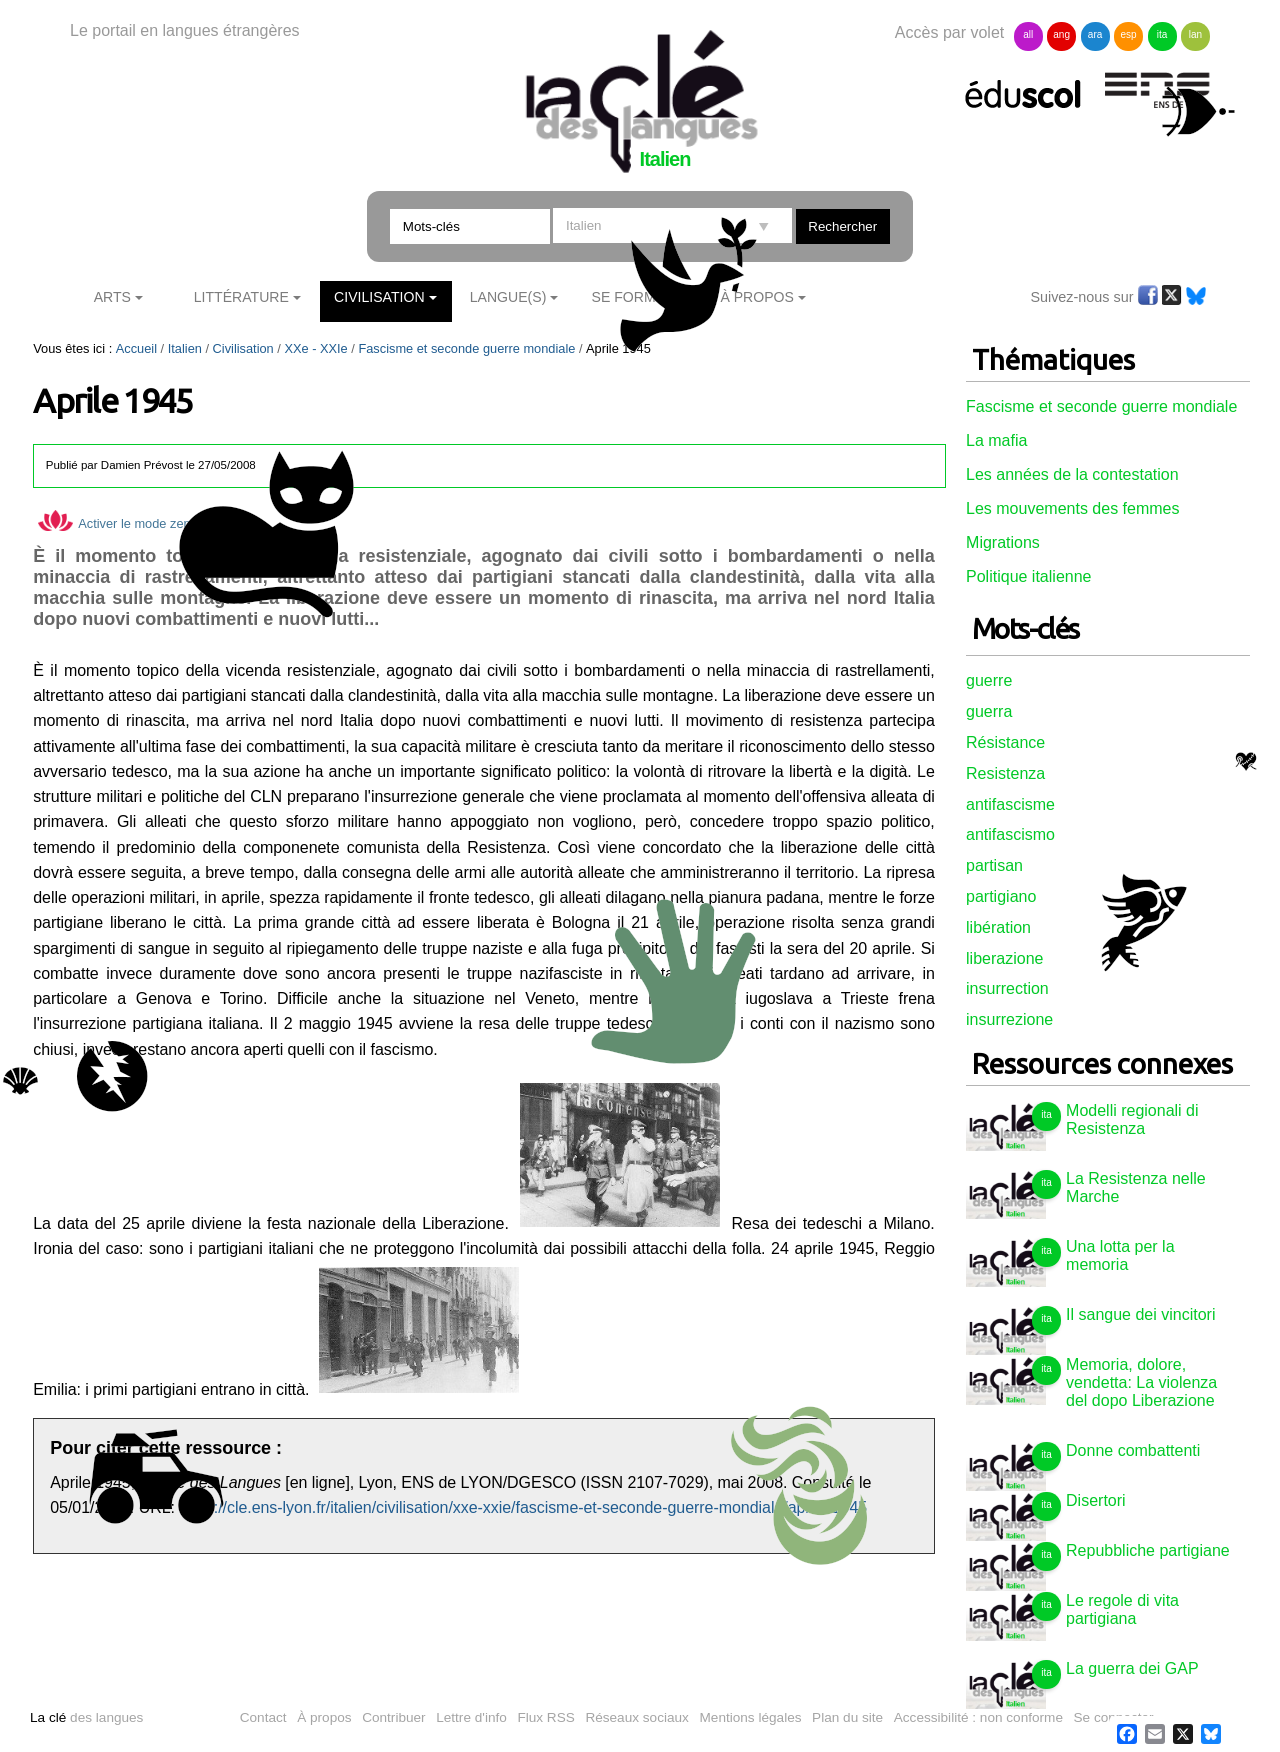  What do you see at coordinates (266, 531) in the screenshot?
I see `select cat as your avatar or character` at bounding box center [266, 531].